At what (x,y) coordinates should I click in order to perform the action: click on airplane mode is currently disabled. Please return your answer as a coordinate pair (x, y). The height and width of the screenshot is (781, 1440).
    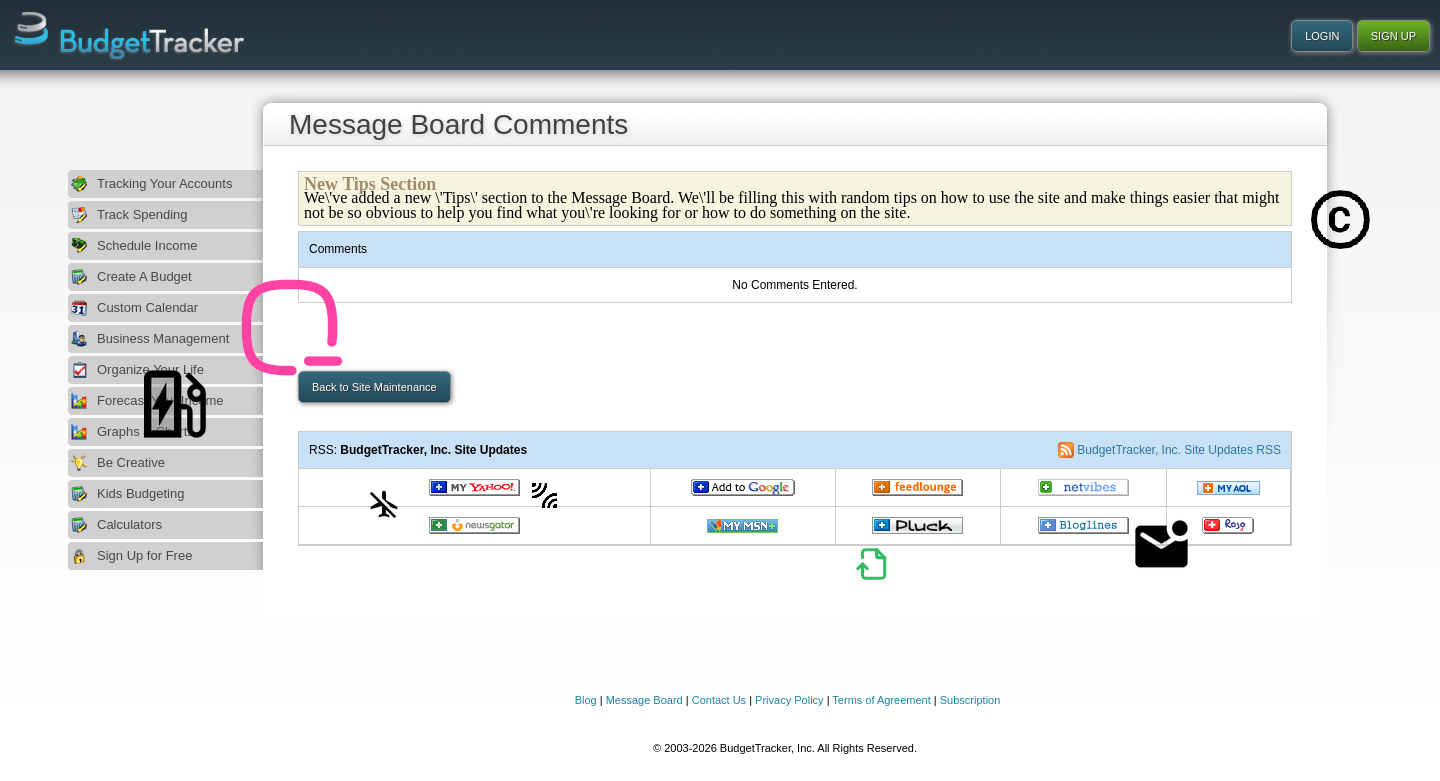
    Looking at the image, I should click on (384, 504).